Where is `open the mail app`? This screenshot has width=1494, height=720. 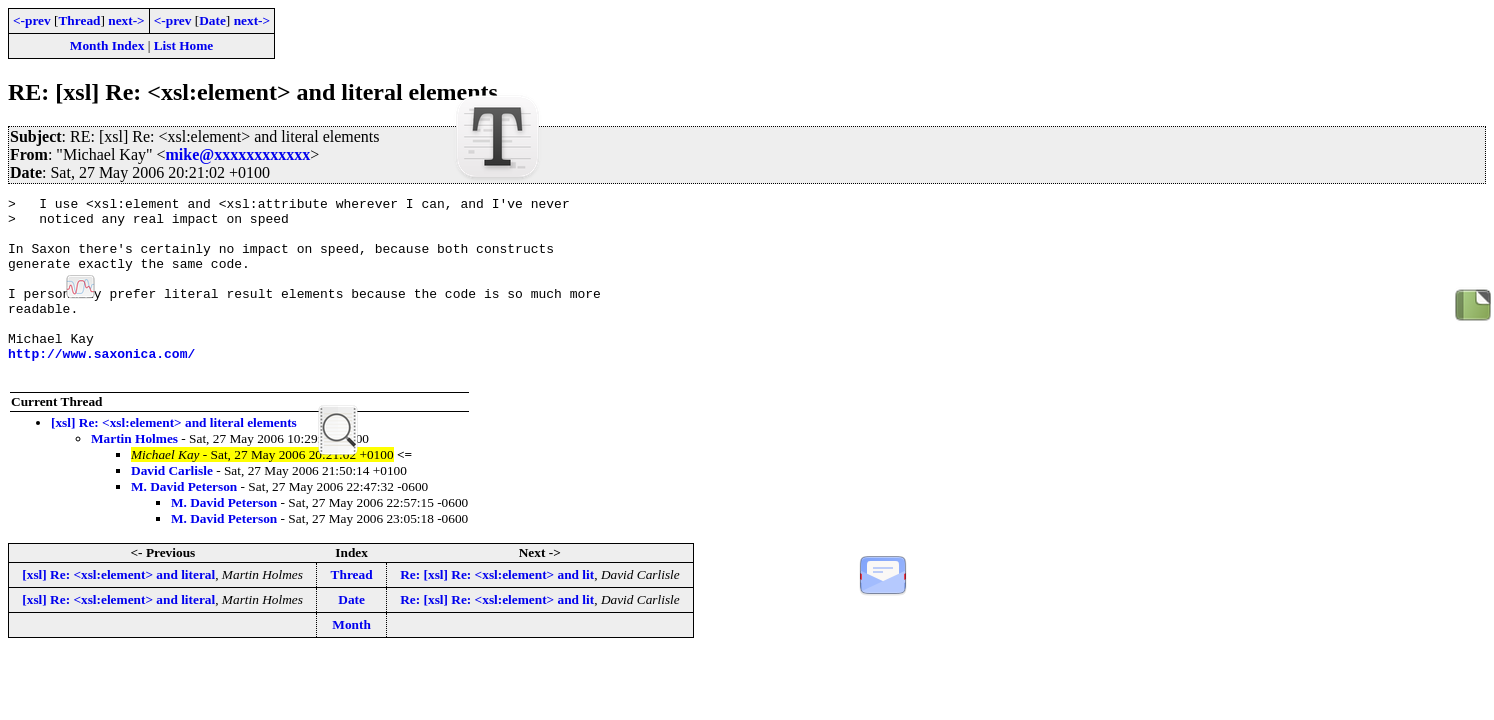 open the mail app is located at coordinates (883, 575).